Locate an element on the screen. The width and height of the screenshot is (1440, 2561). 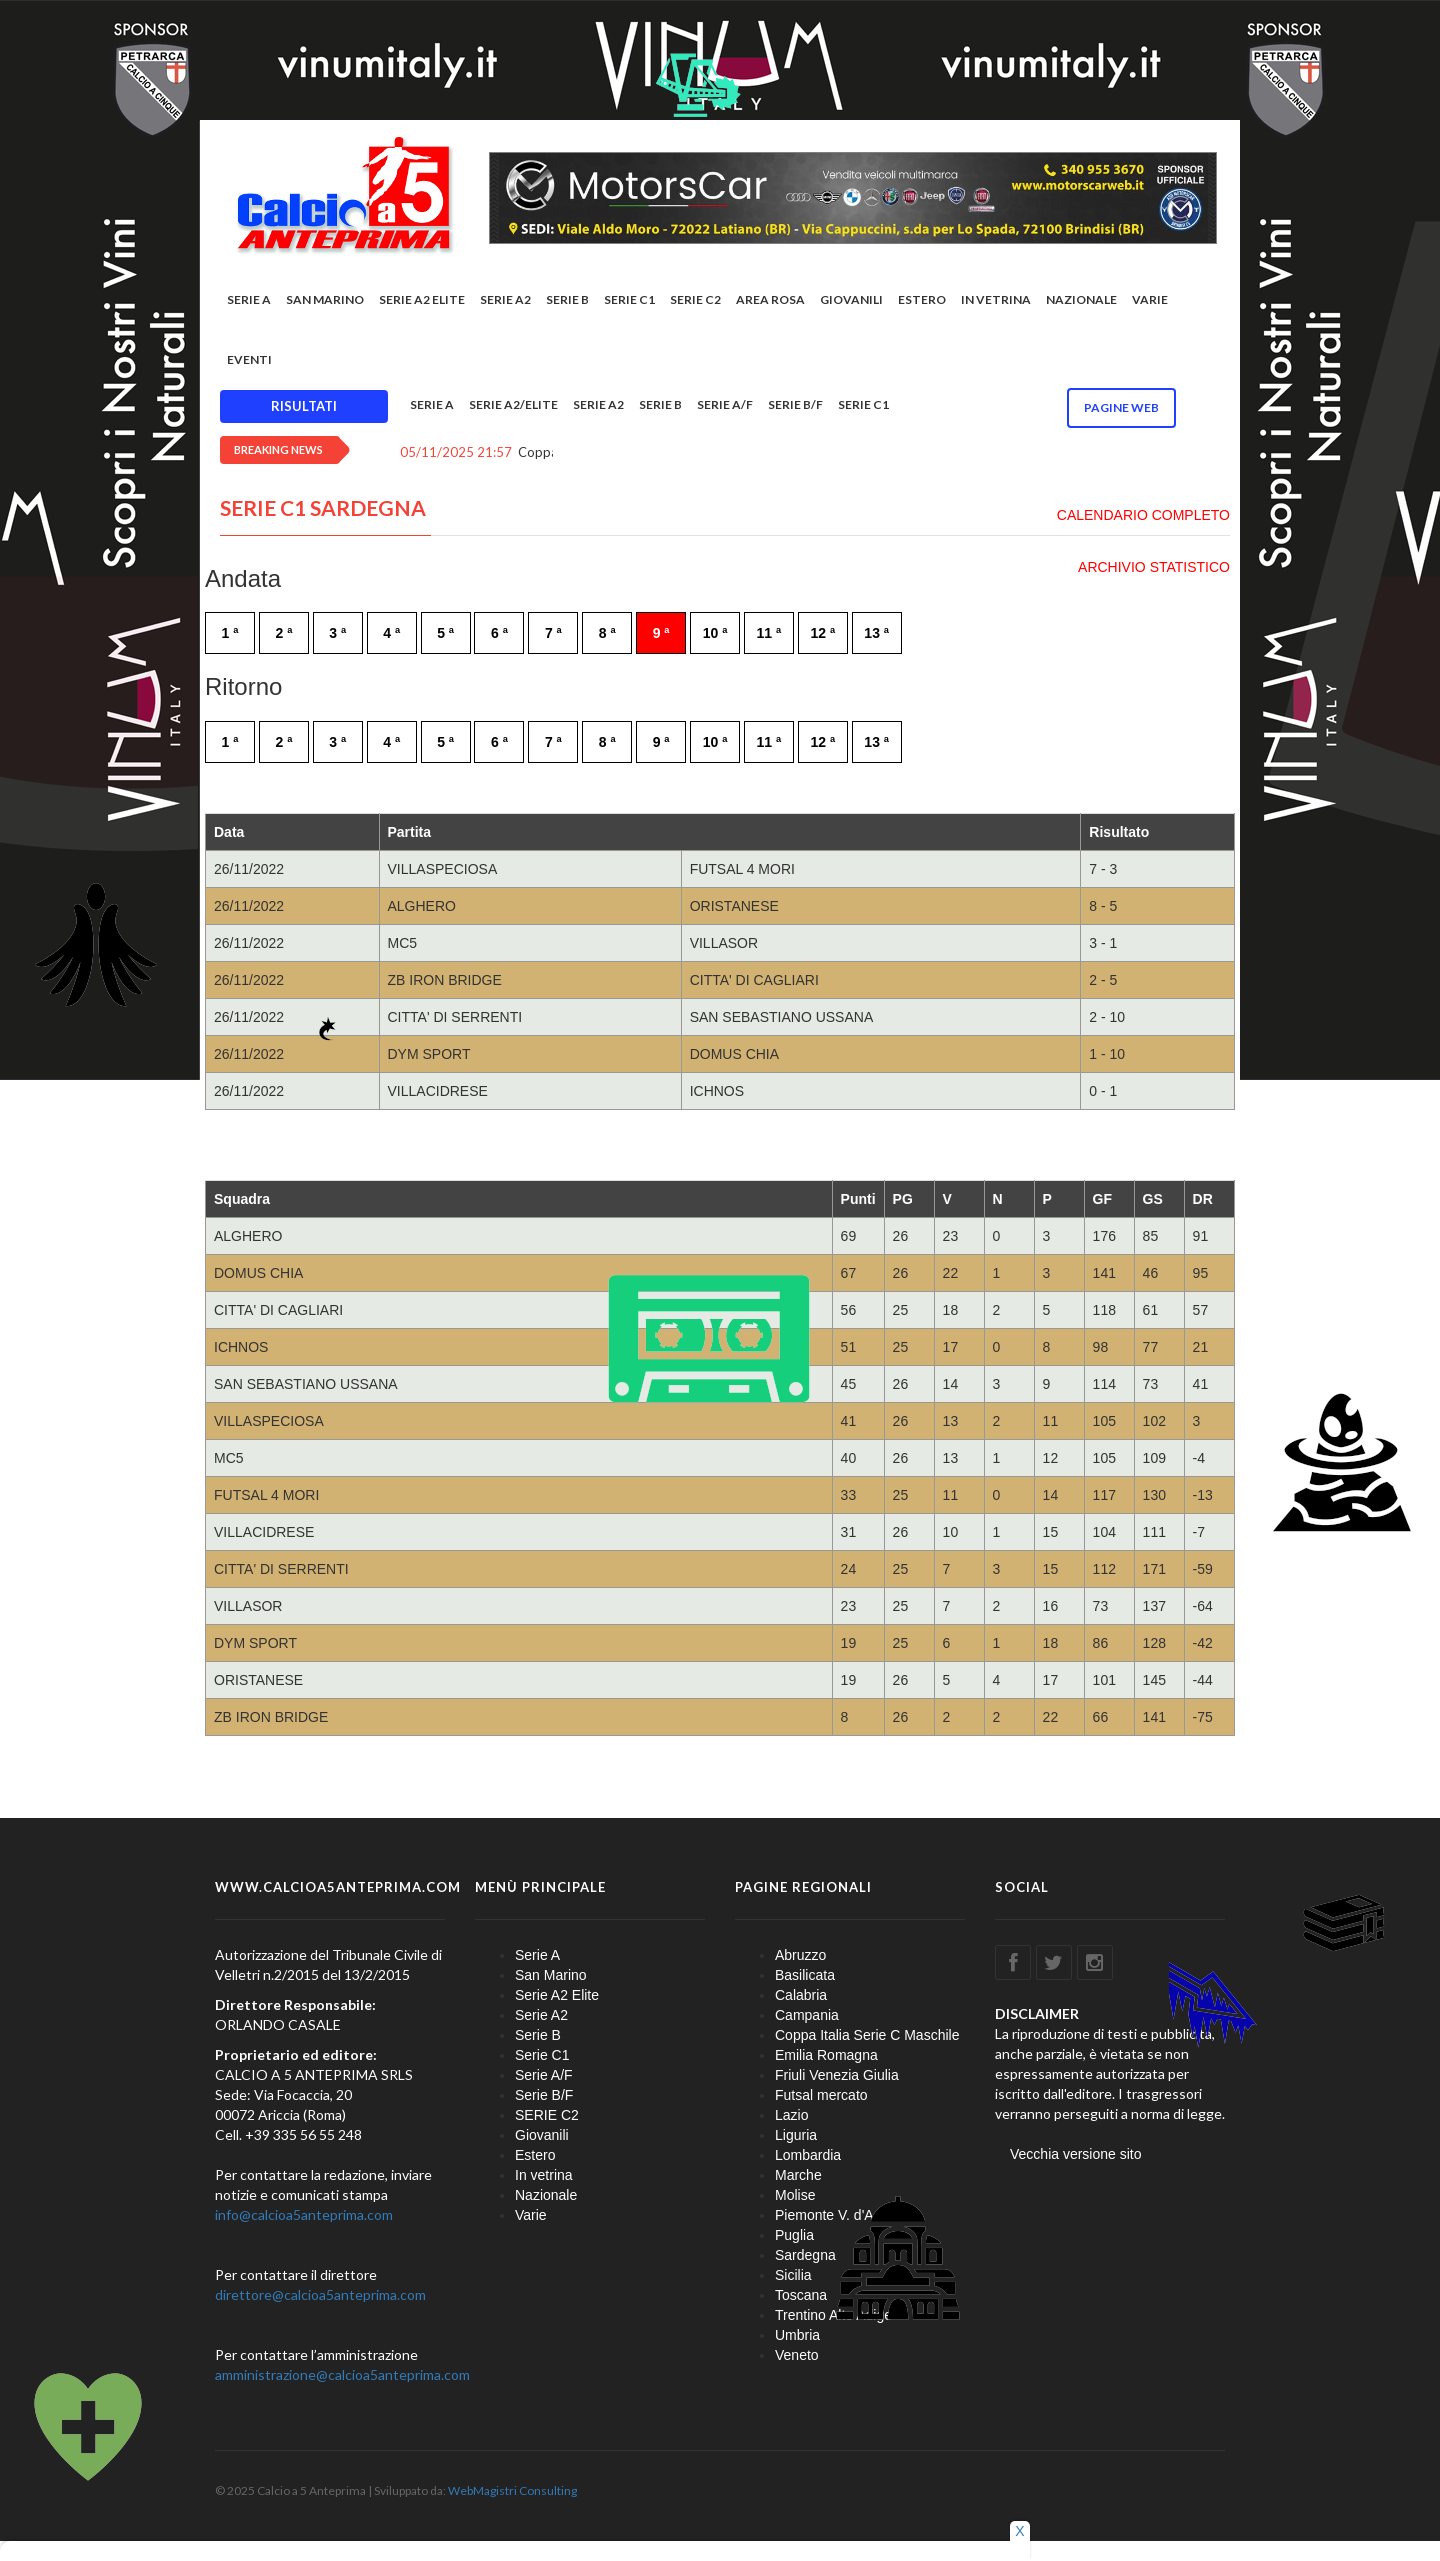
add to favorites is located at coordinates (88, 2427).